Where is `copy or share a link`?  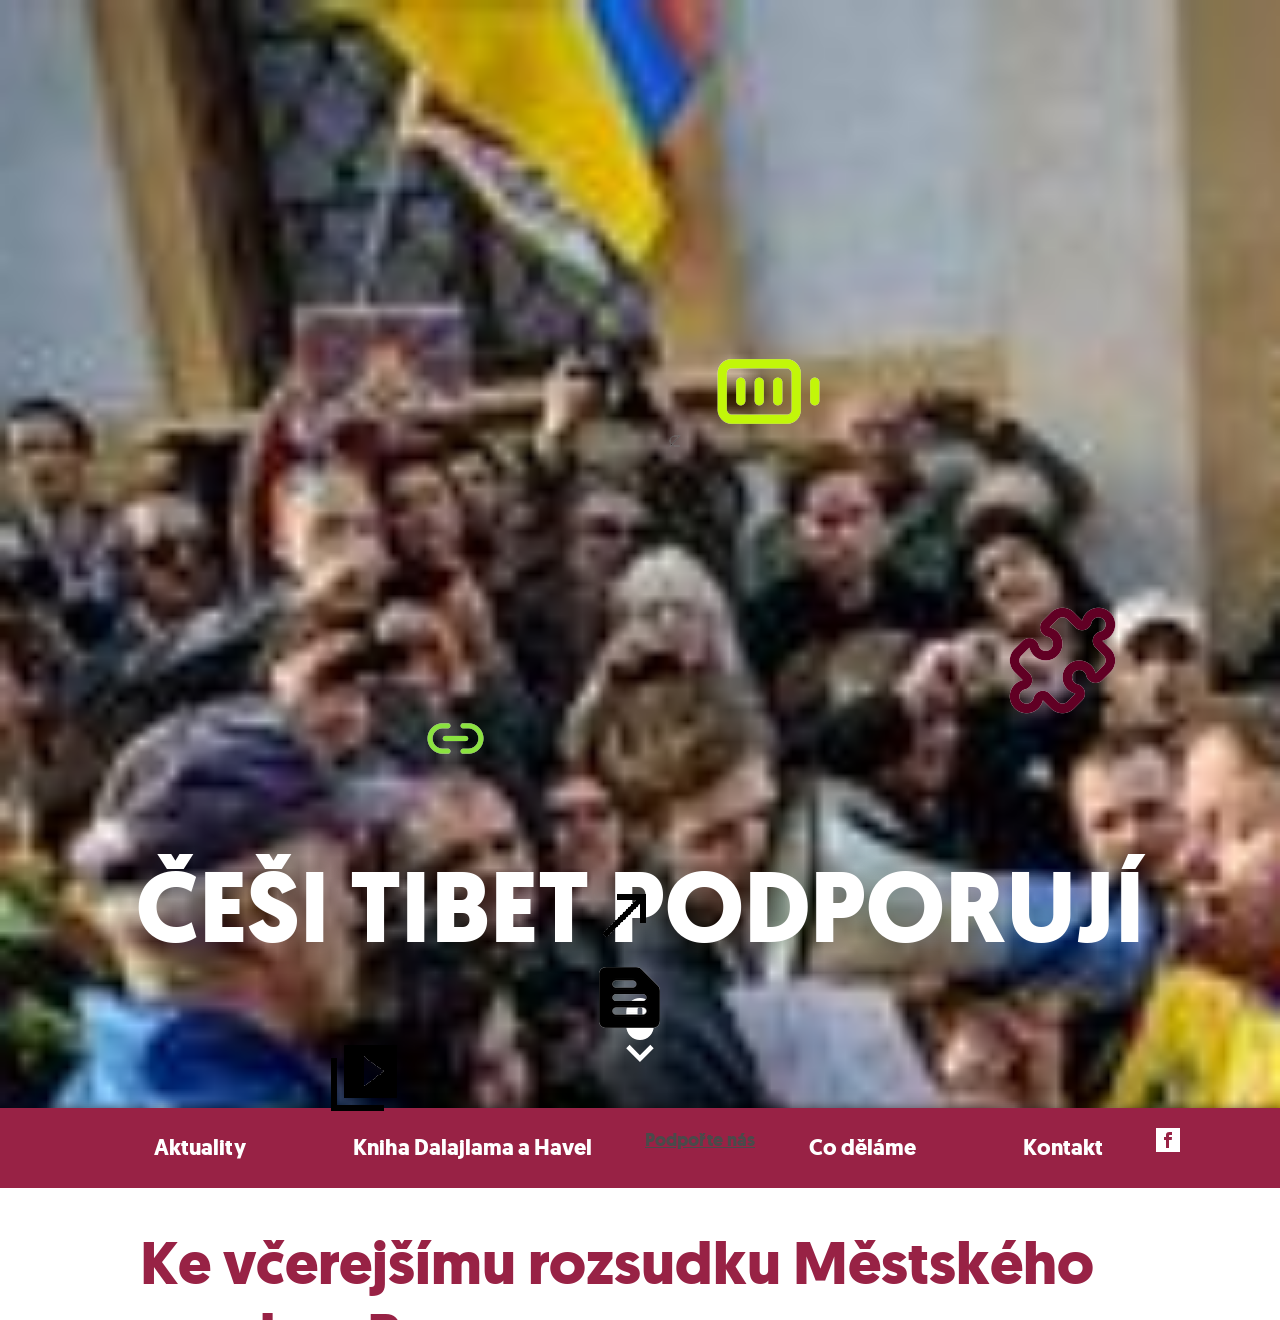 copy or share a link is located at coordinates (455, 738).